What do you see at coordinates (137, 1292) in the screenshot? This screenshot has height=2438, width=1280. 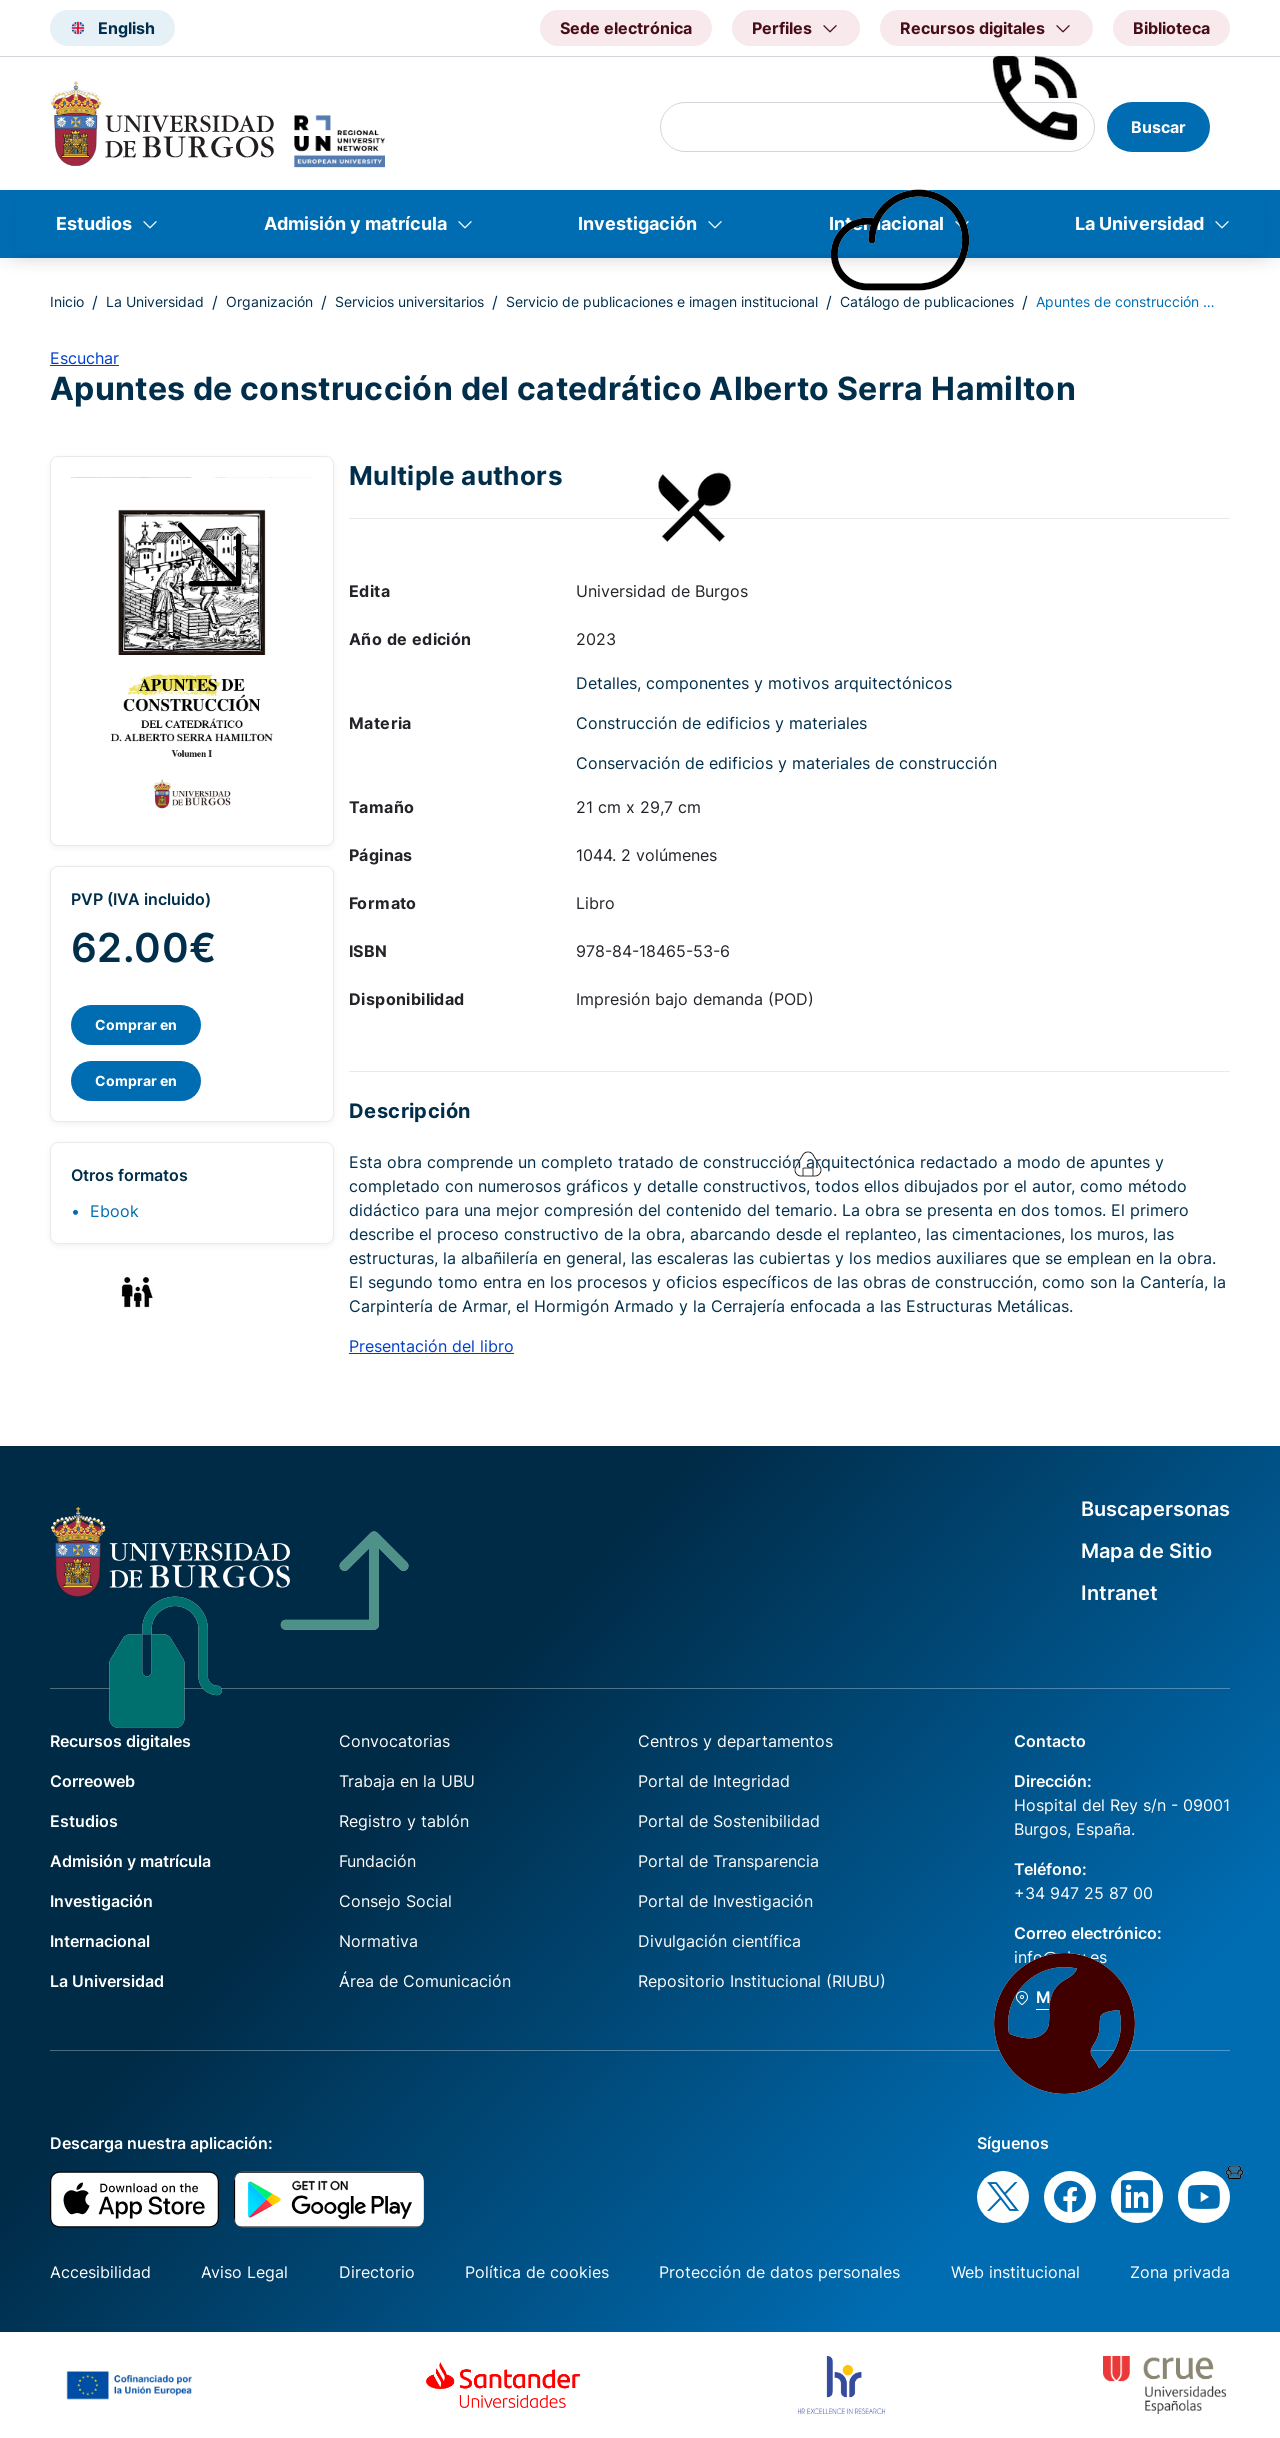 I see `indicates family restroom facility nearby` at bounding box center [137, 1292].